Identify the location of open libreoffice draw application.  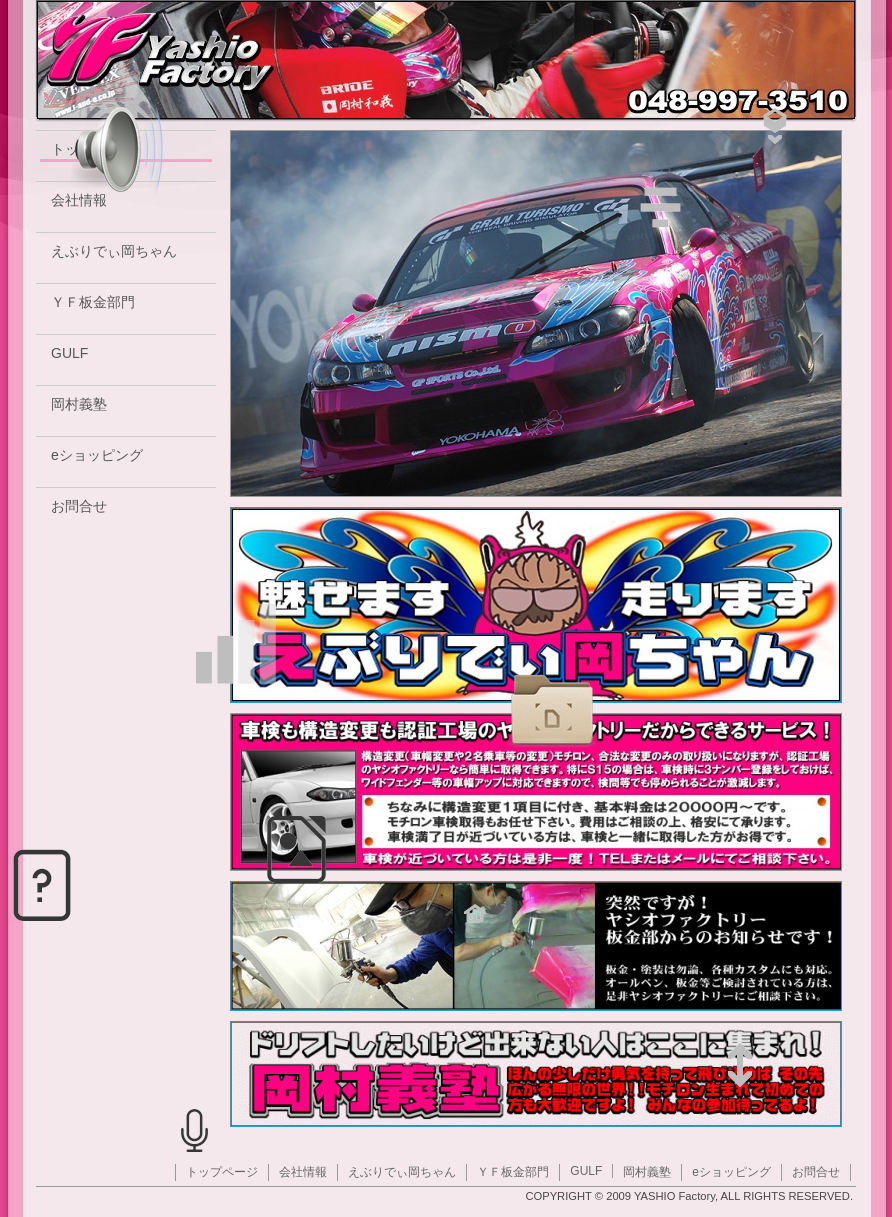
(296, 849).